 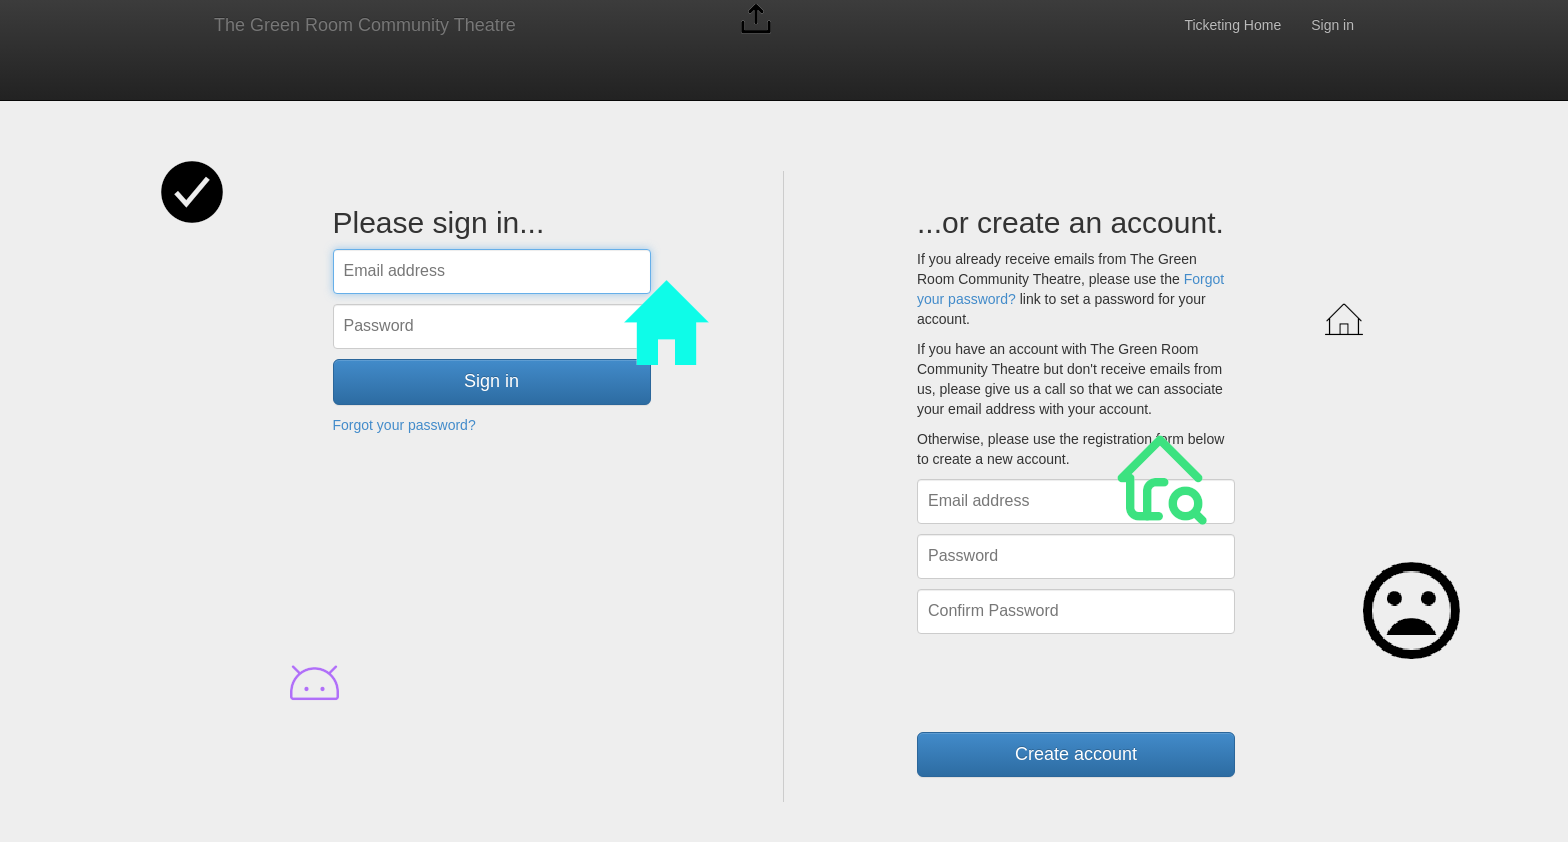 What do you see at coordinates (666, 322) in the screenshot?
I see `navigate to the home screen` at bounding box center [666, 322].